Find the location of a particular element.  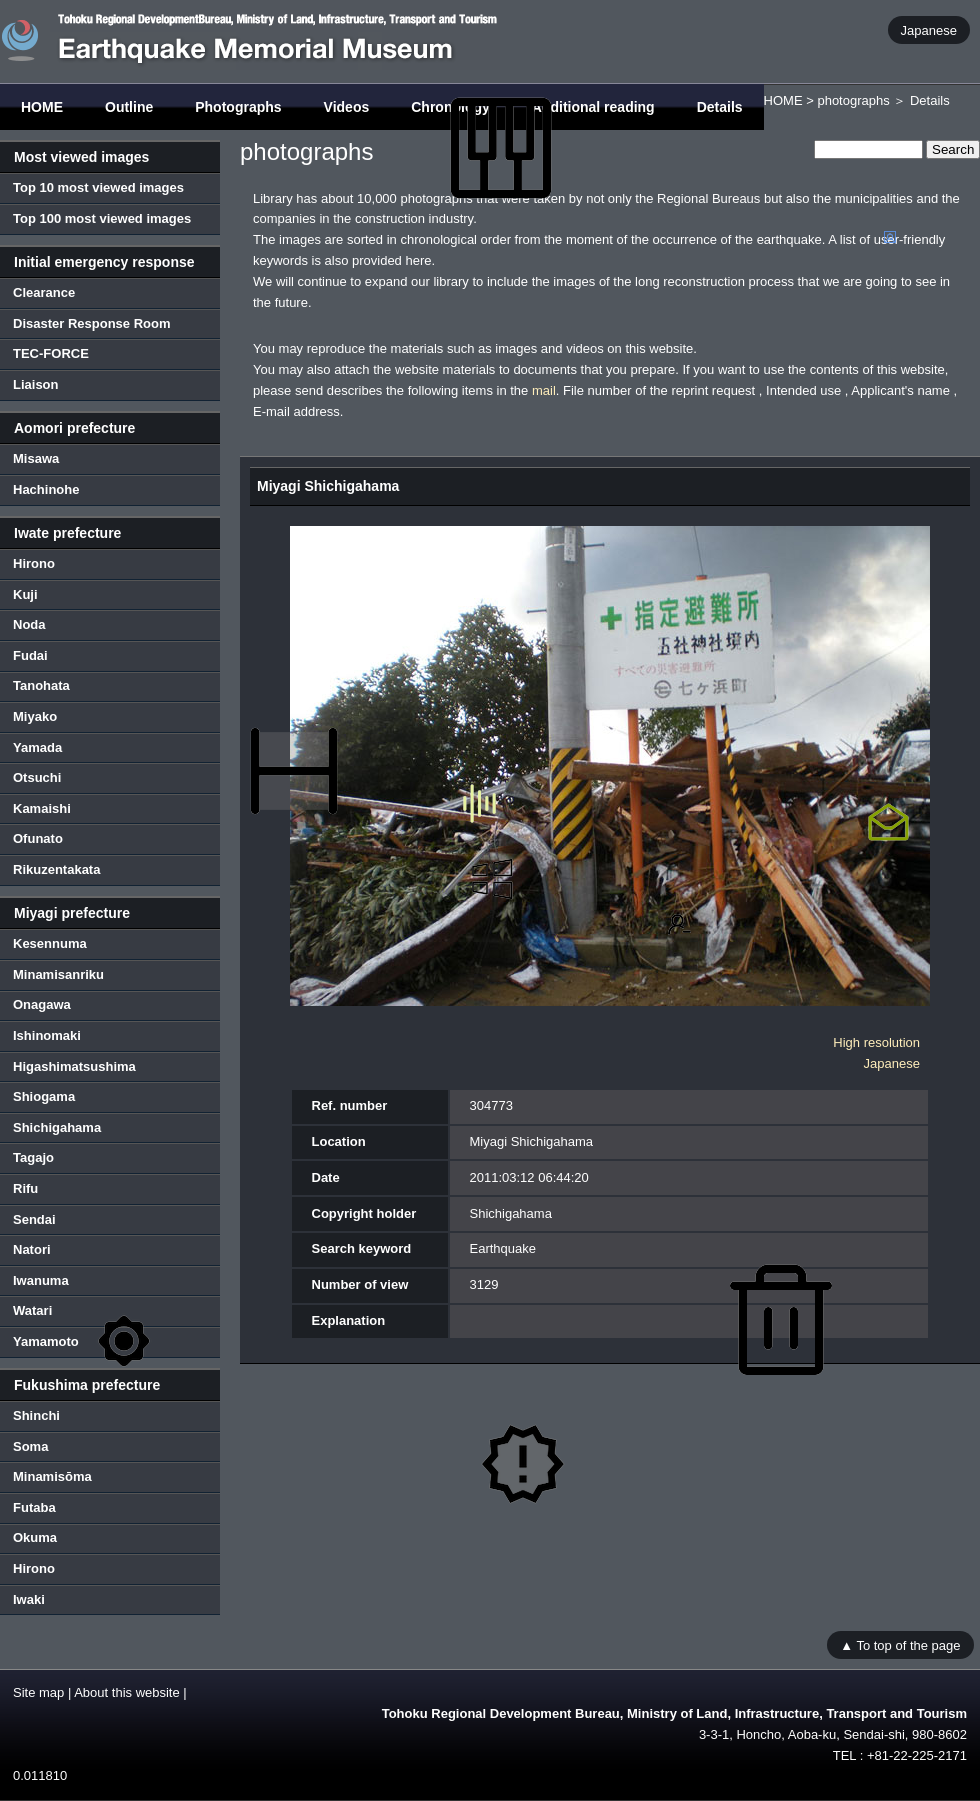

open the Windows start menu is located at coordinates (494, 879).